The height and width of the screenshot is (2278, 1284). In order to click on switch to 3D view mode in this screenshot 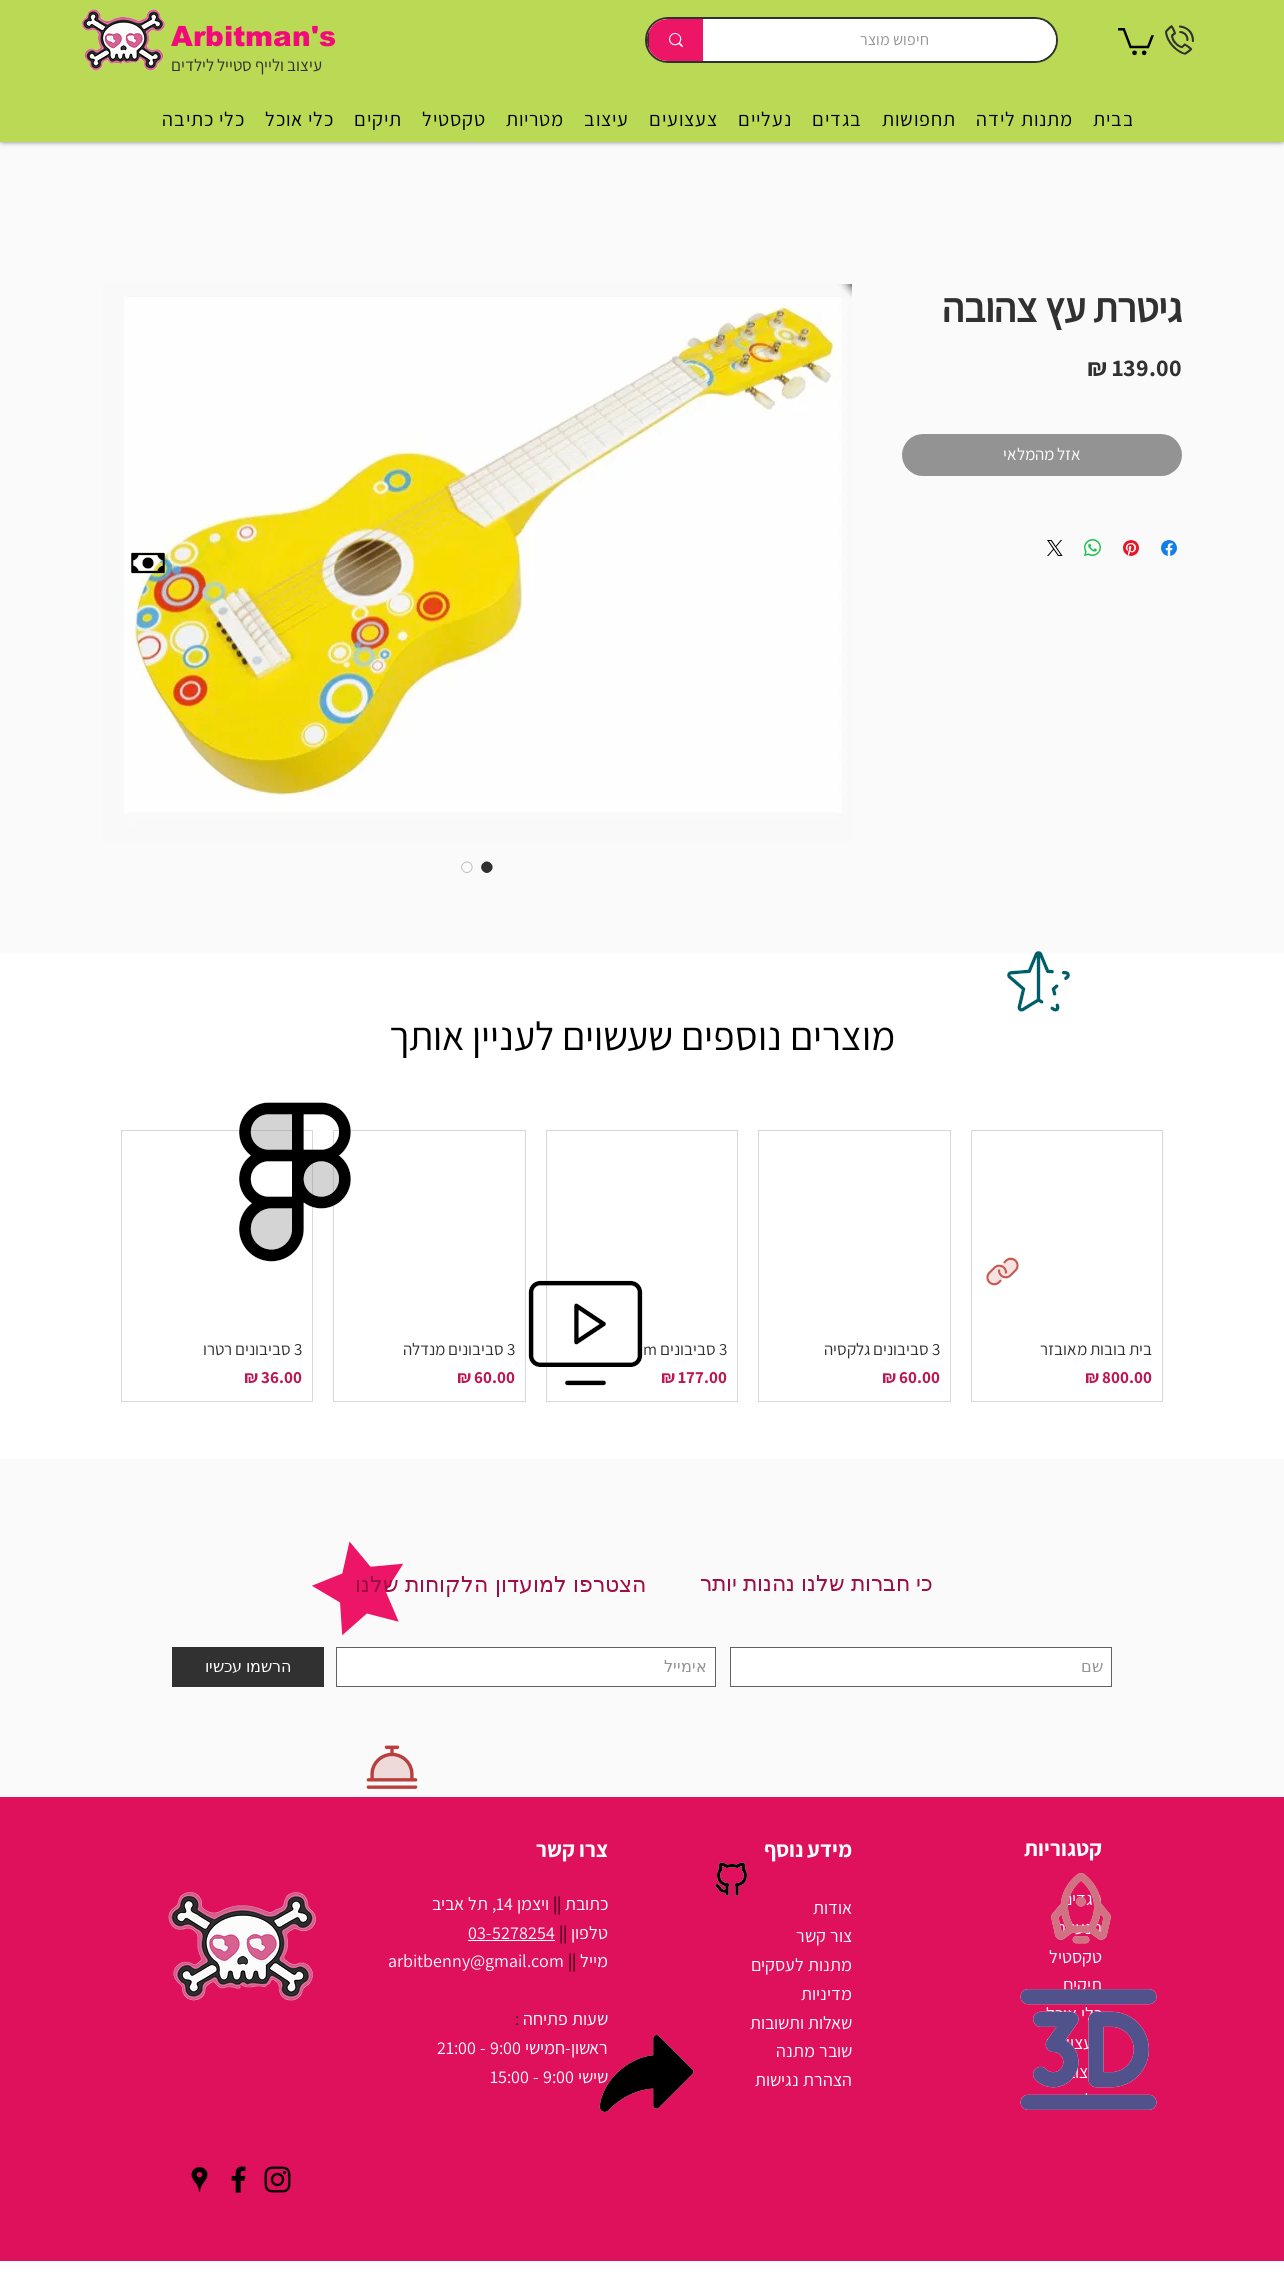, I will do `click(1088, 2049)`.